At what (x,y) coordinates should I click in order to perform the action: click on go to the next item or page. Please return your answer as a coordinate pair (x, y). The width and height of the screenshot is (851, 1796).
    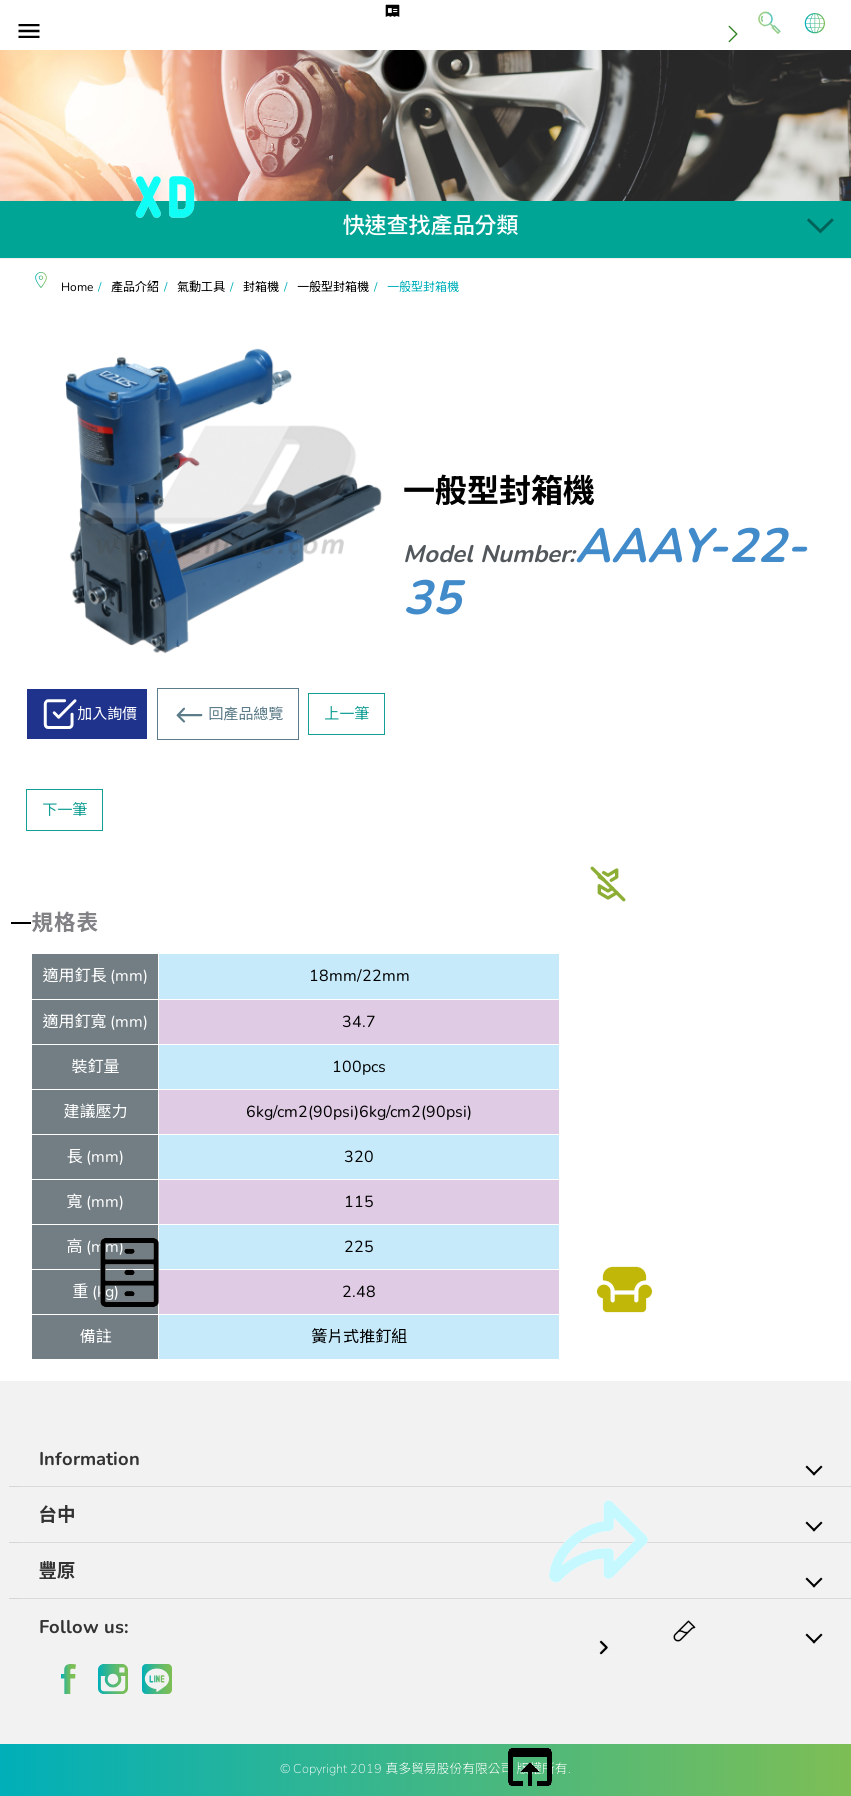
    Looking at the image, I should click on (603, 1647).